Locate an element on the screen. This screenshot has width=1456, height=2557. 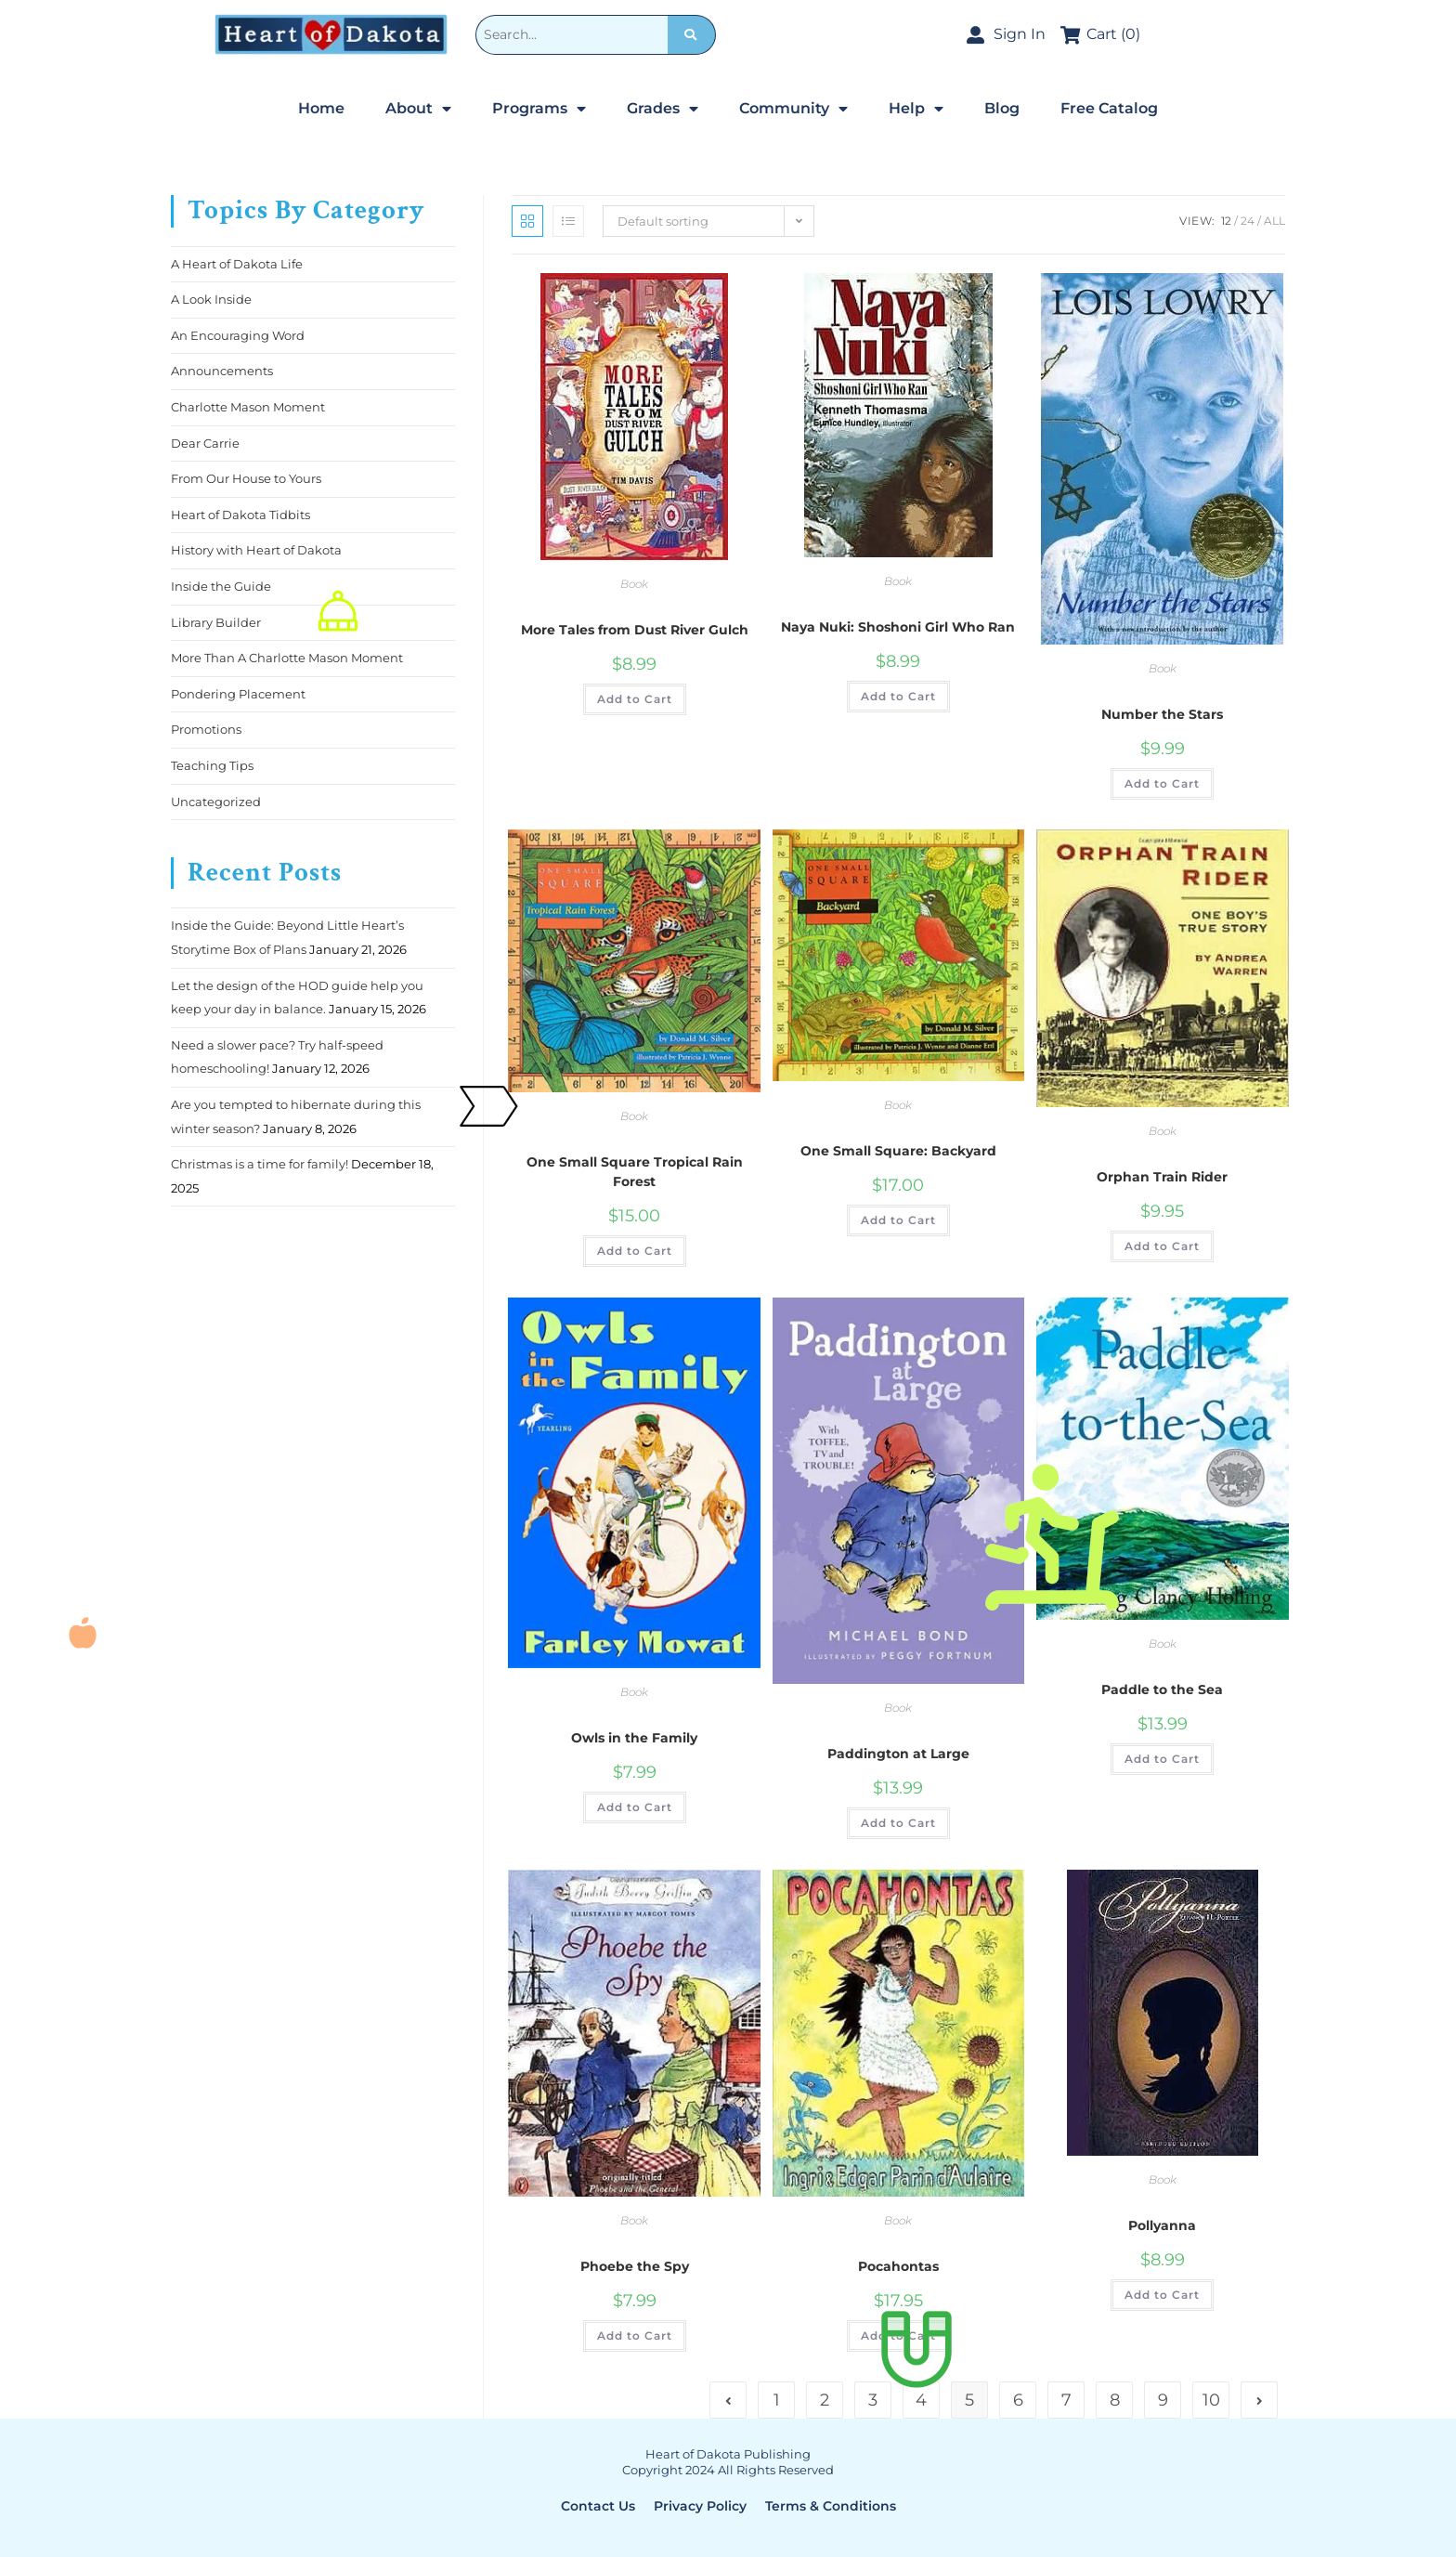
activate magnetic snap or alignment tool is located at coordinates (916, 2346).